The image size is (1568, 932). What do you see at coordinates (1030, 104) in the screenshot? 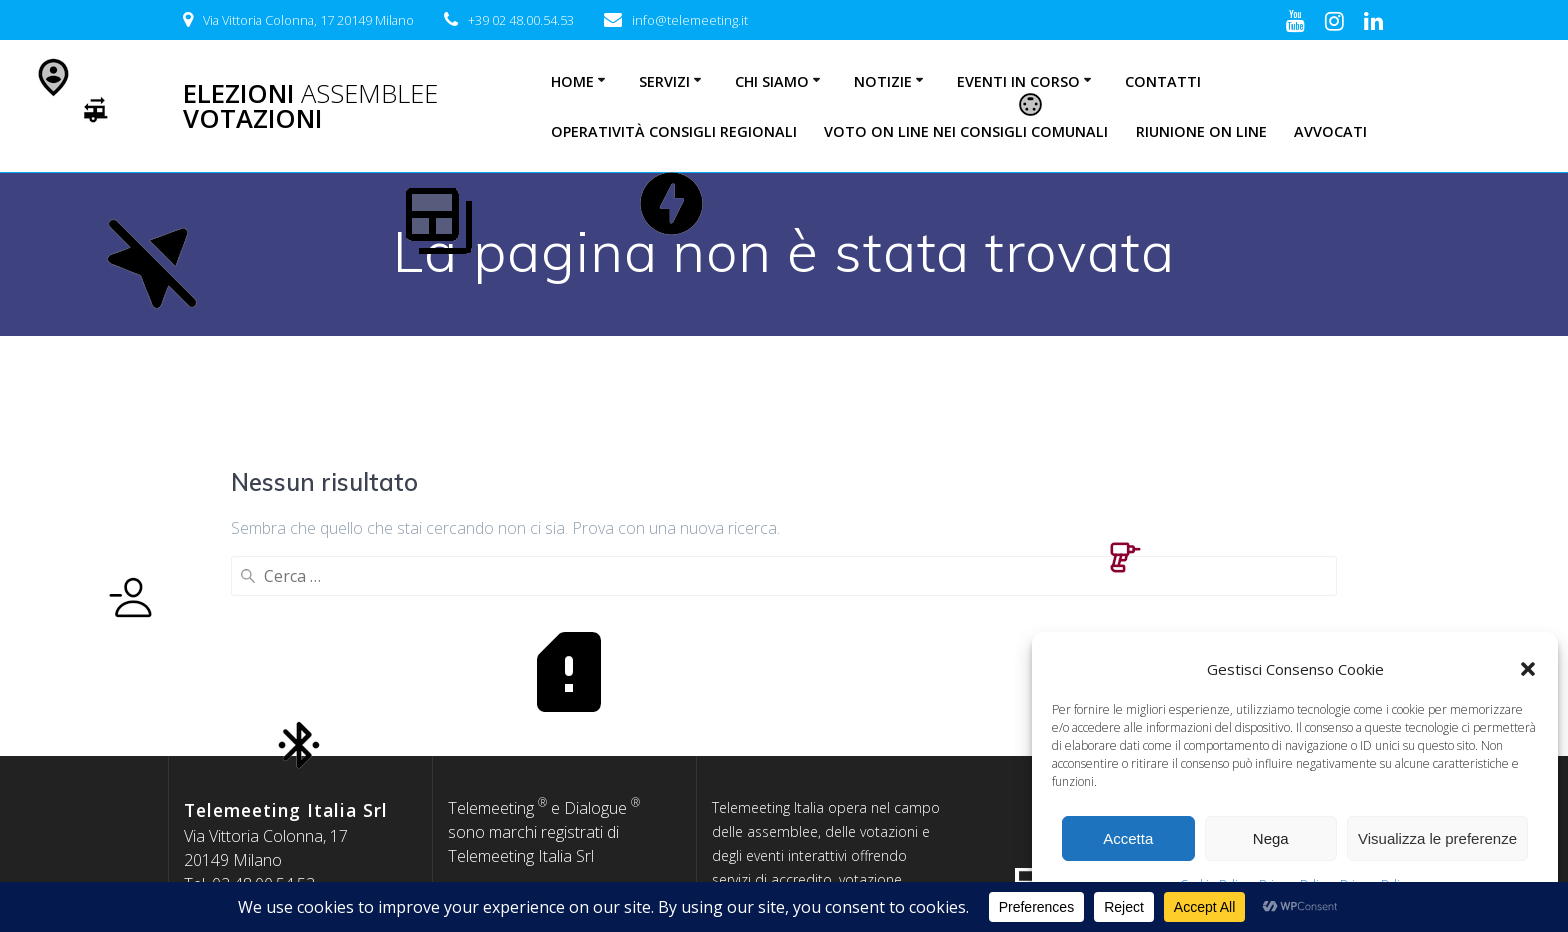
I see `configure s-video input settings` at bounding box center [1030, 104].